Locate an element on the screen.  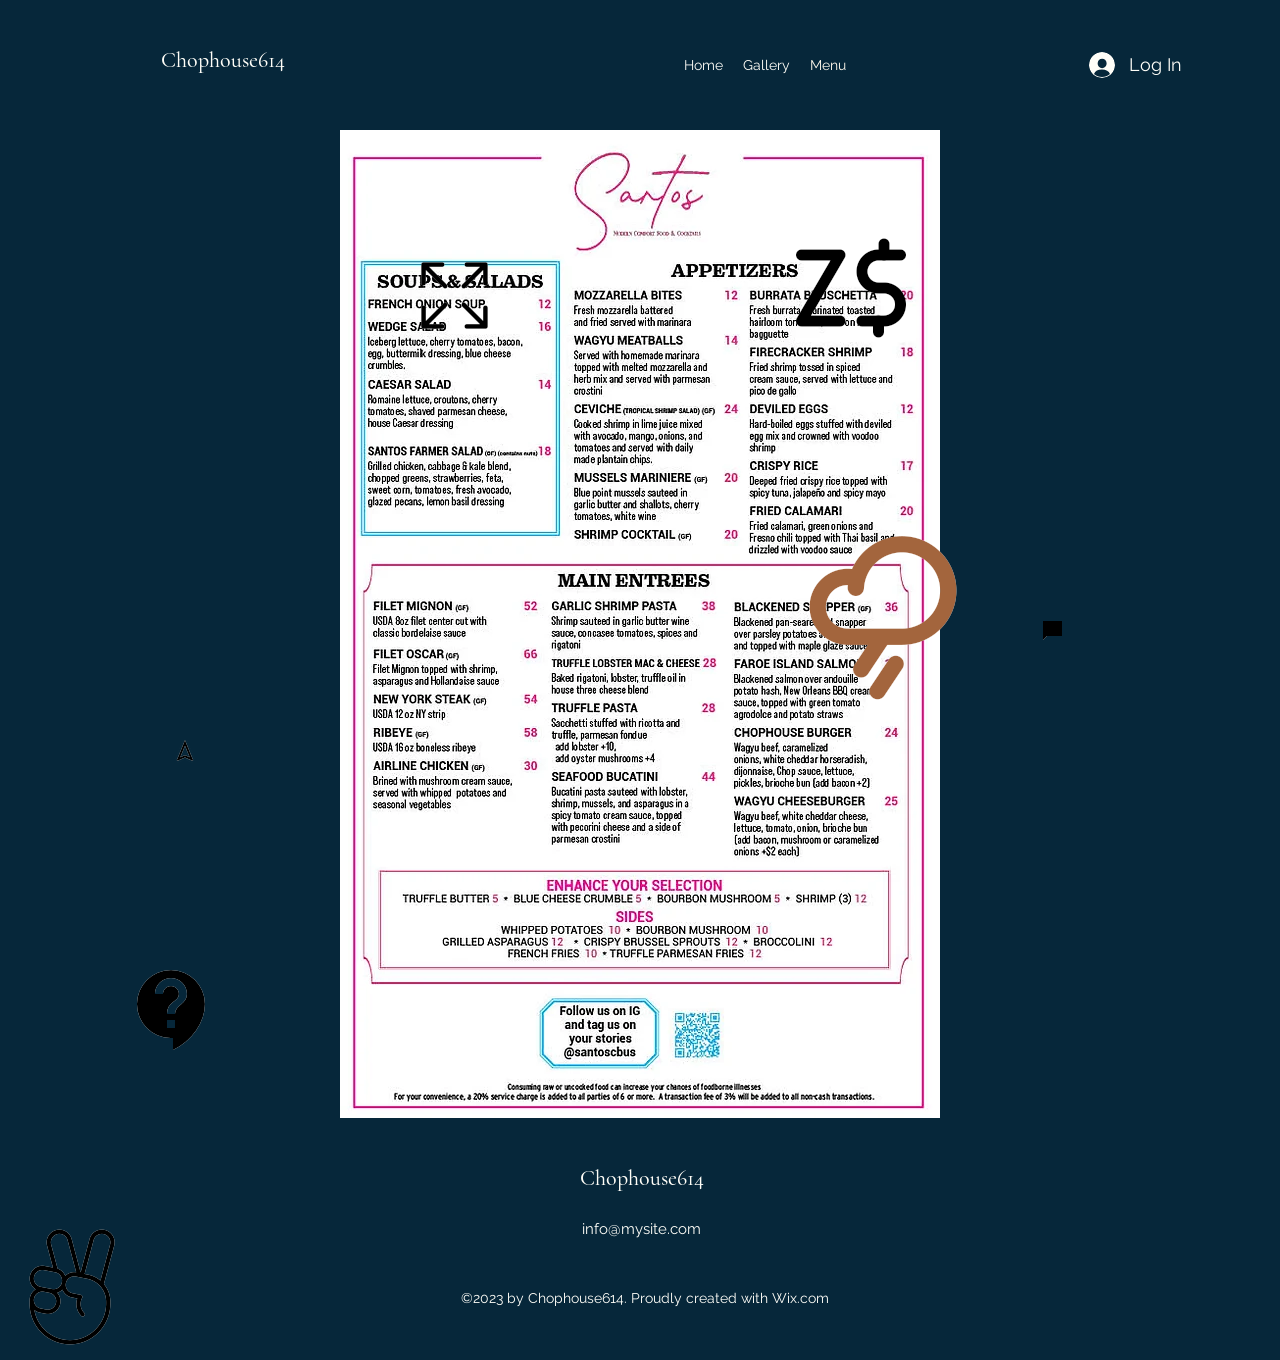
indicates rainy weather conditions is located at coordinates (883, 615).